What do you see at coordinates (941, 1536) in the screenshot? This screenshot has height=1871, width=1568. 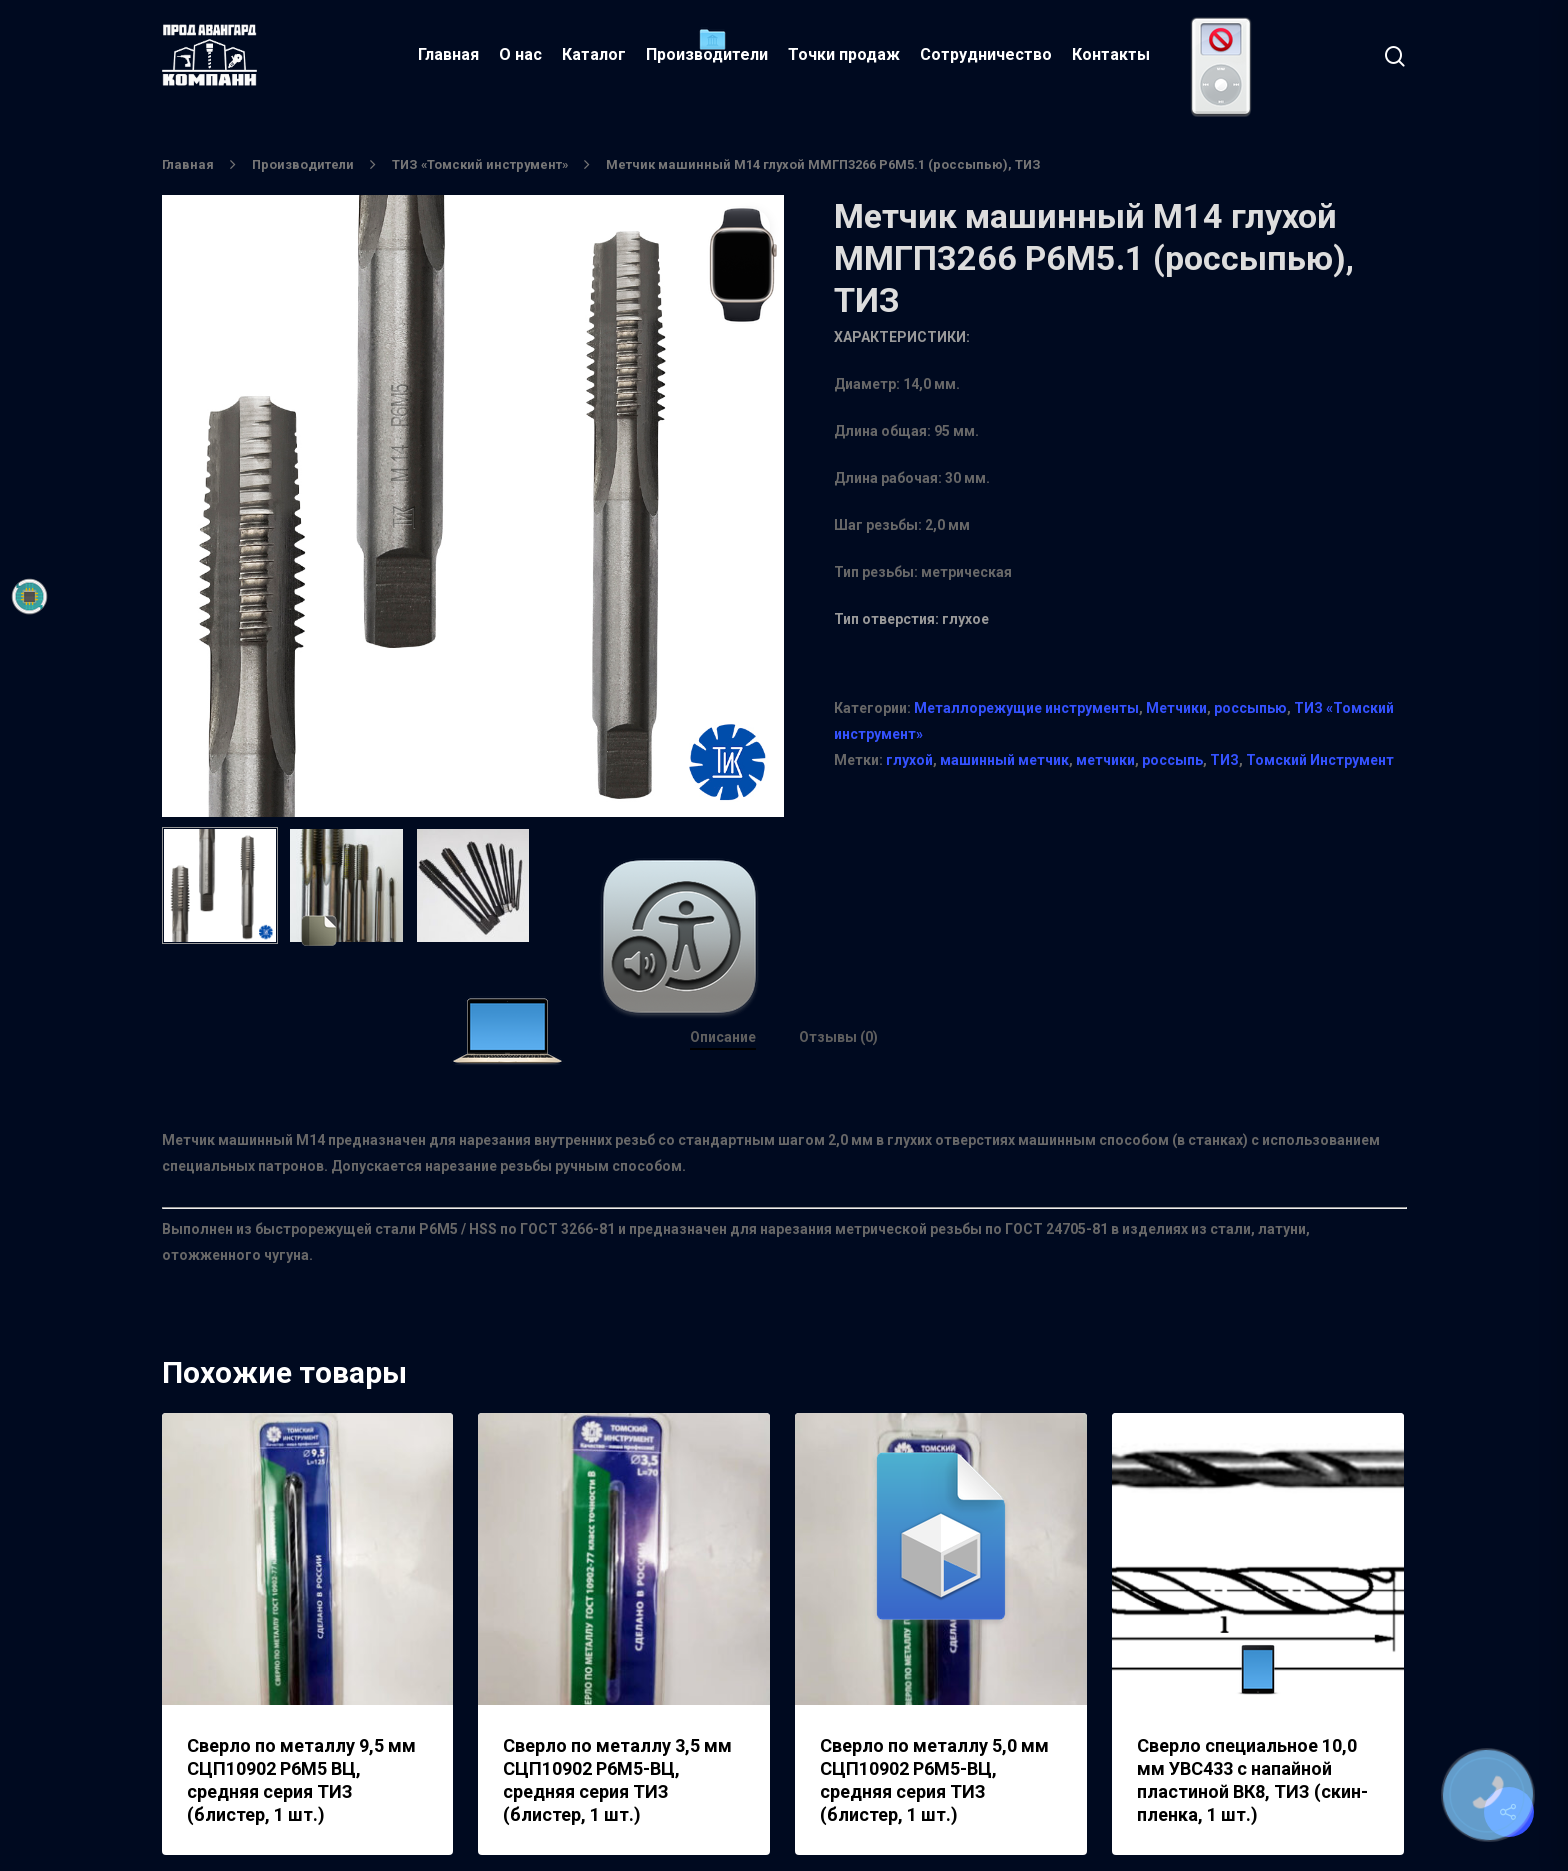 I see `flatpak application reference file` at bounding box center [941, 1536].